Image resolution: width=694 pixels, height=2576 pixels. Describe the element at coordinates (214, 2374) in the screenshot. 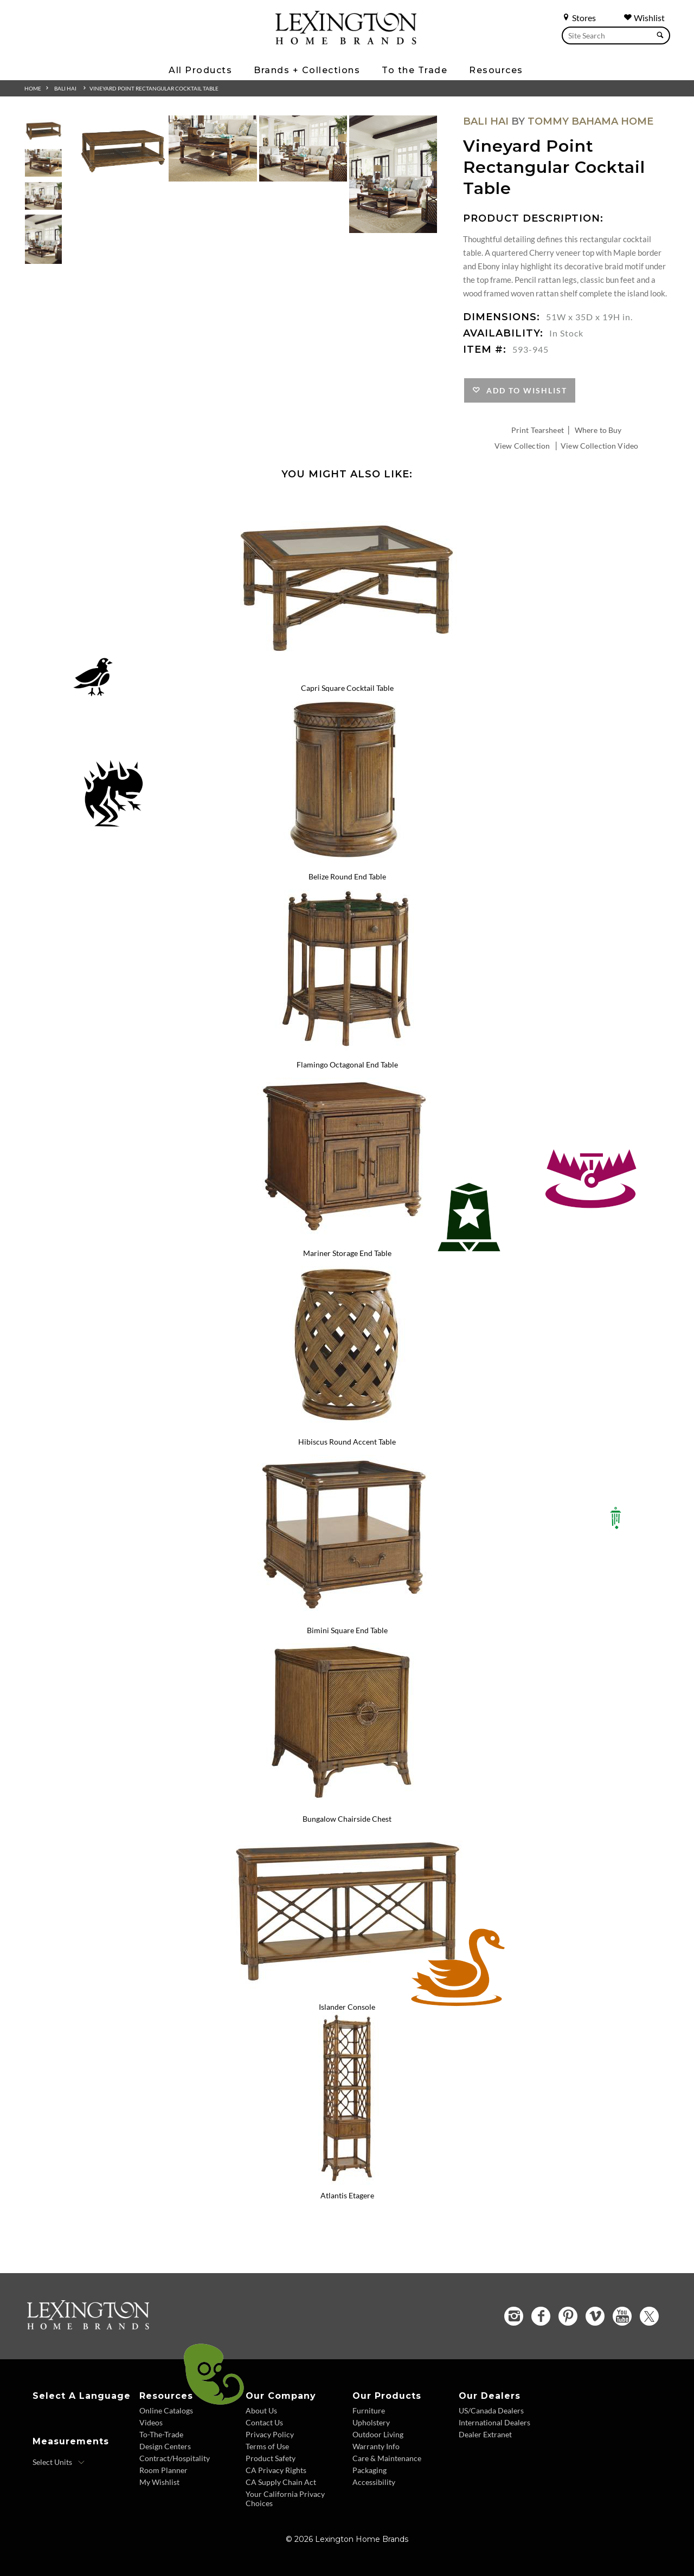

I see `indicates pregnancy or fetal development status` at that location.